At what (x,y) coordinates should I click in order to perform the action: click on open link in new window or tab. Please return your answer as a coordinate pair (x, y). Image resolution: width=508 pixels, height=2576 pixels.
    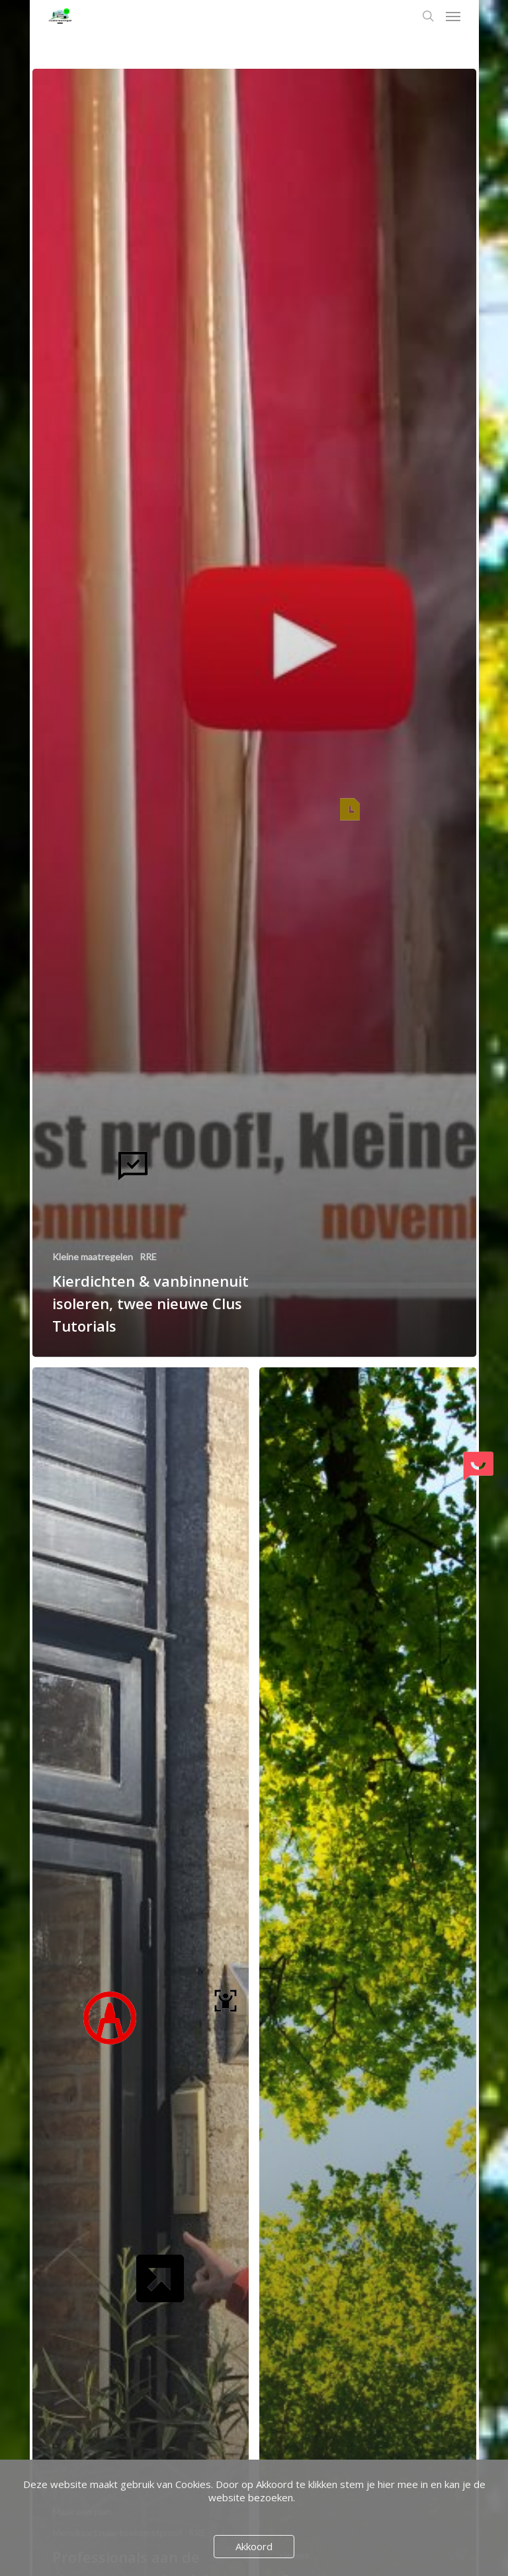
    Looking at the image, I should click on (160, 2278).